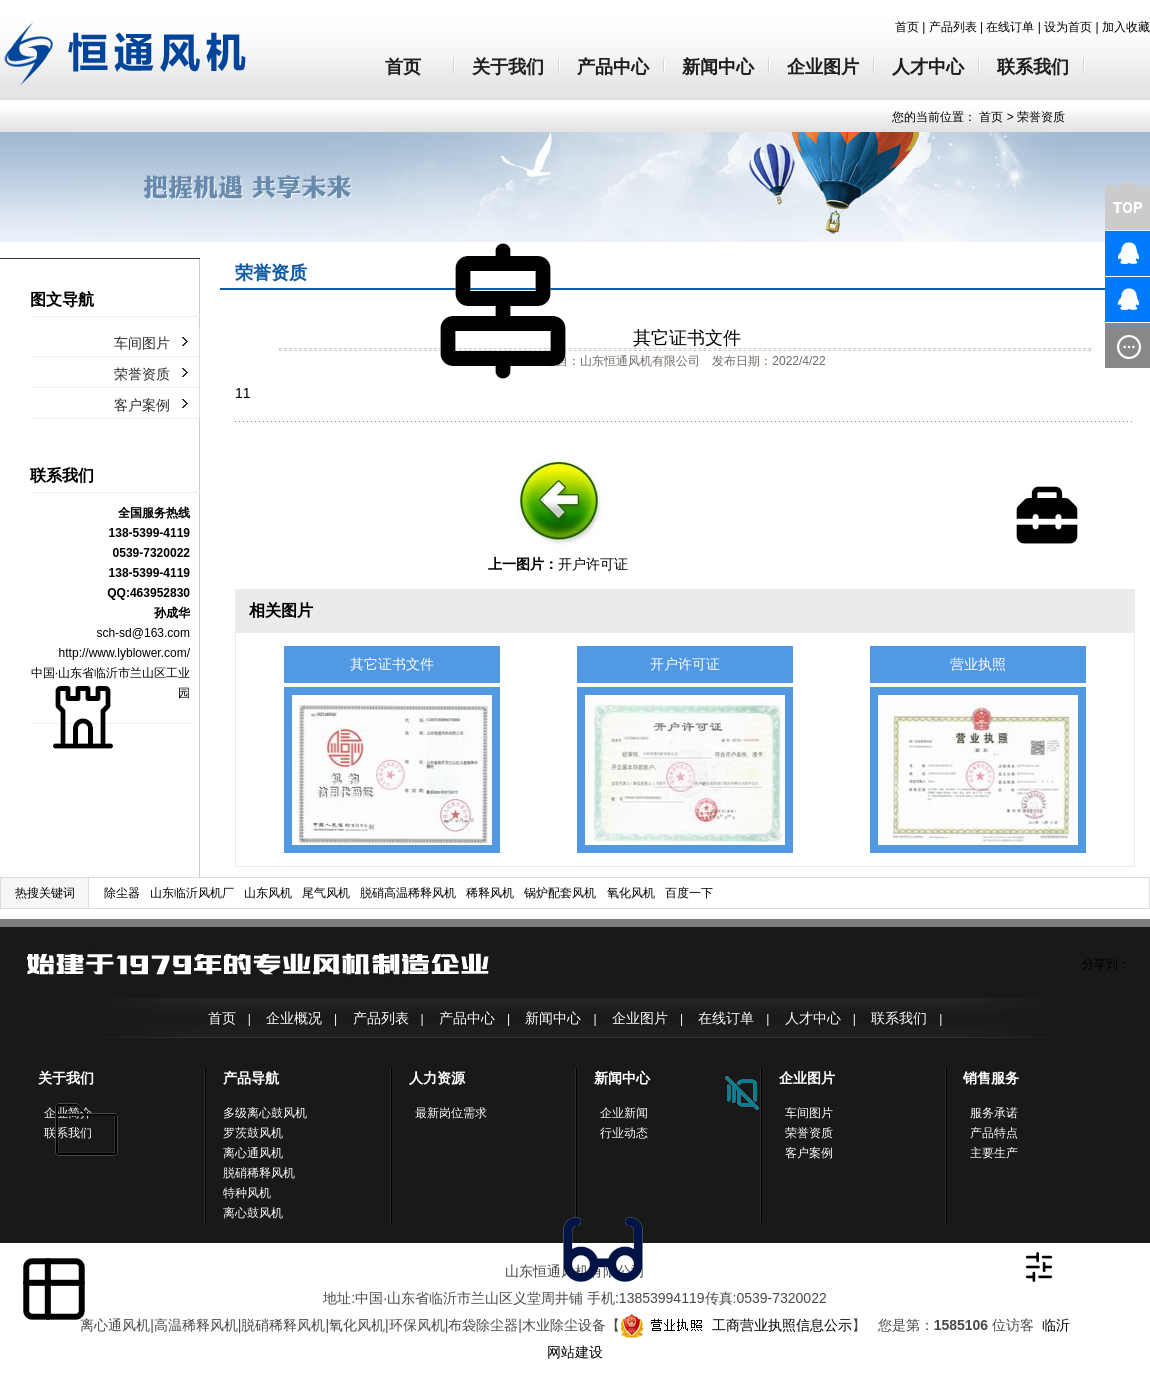  I want to click on enable reading mode or accessibility features, so click(603, 1251).